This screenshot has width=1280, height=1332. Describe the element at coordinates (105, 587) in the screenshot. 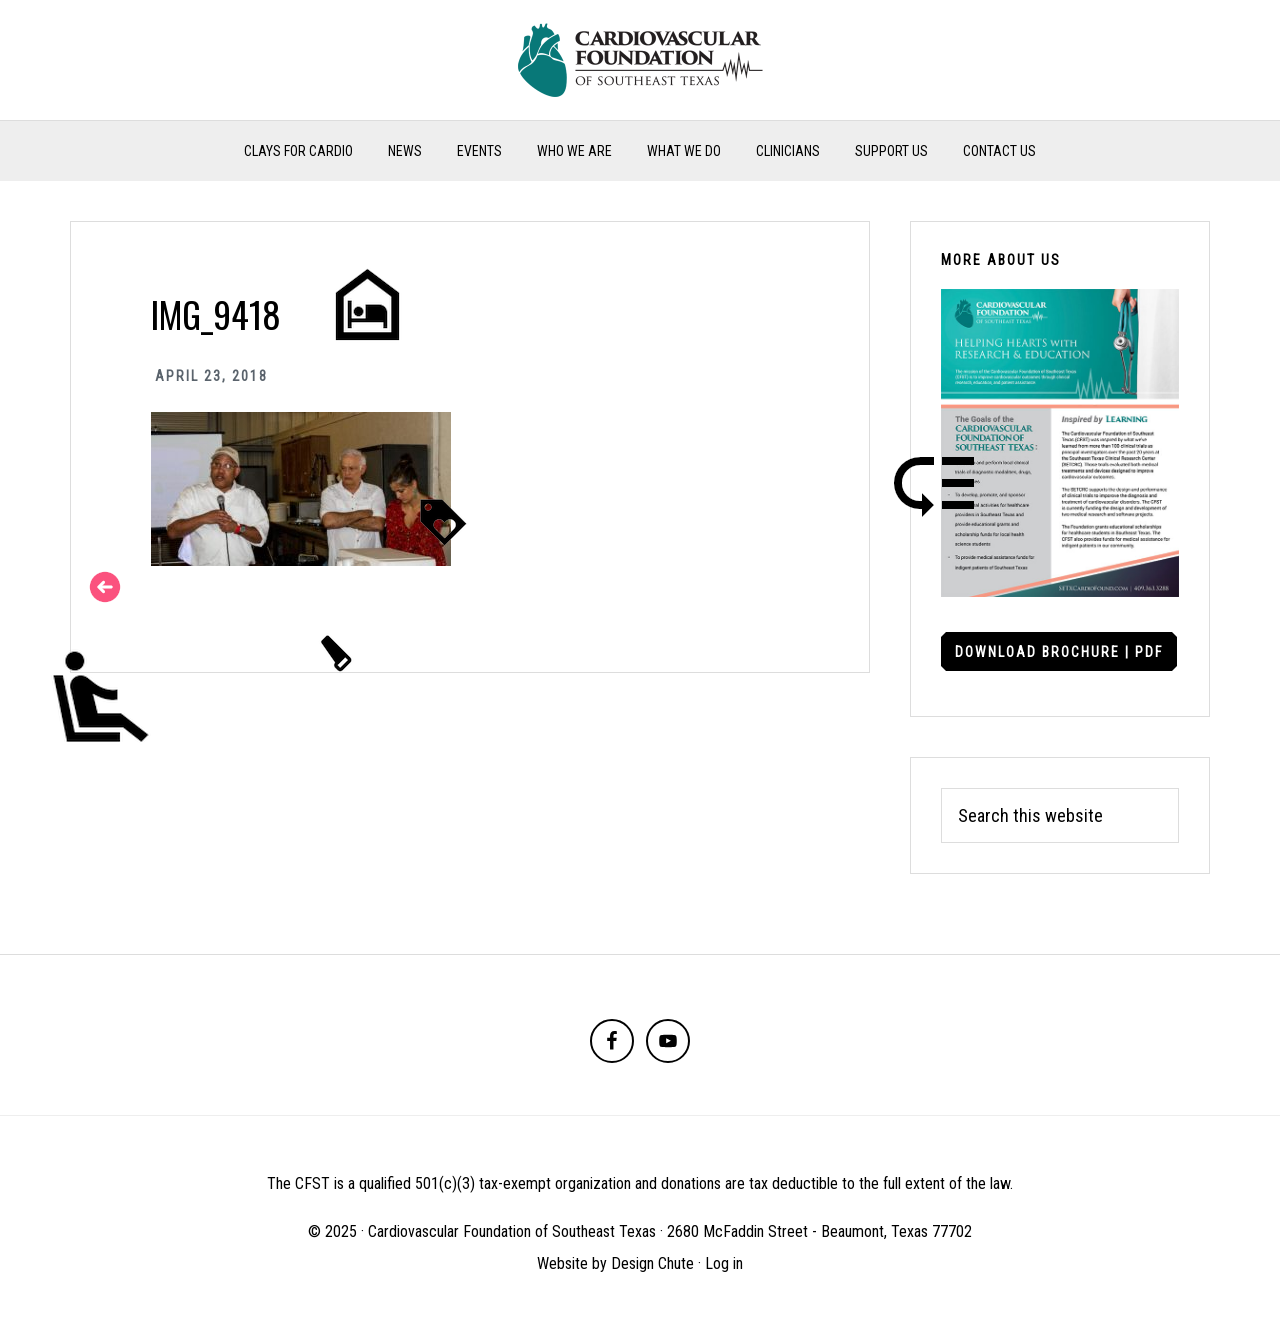

I see `go back to the previous screen` at that location.